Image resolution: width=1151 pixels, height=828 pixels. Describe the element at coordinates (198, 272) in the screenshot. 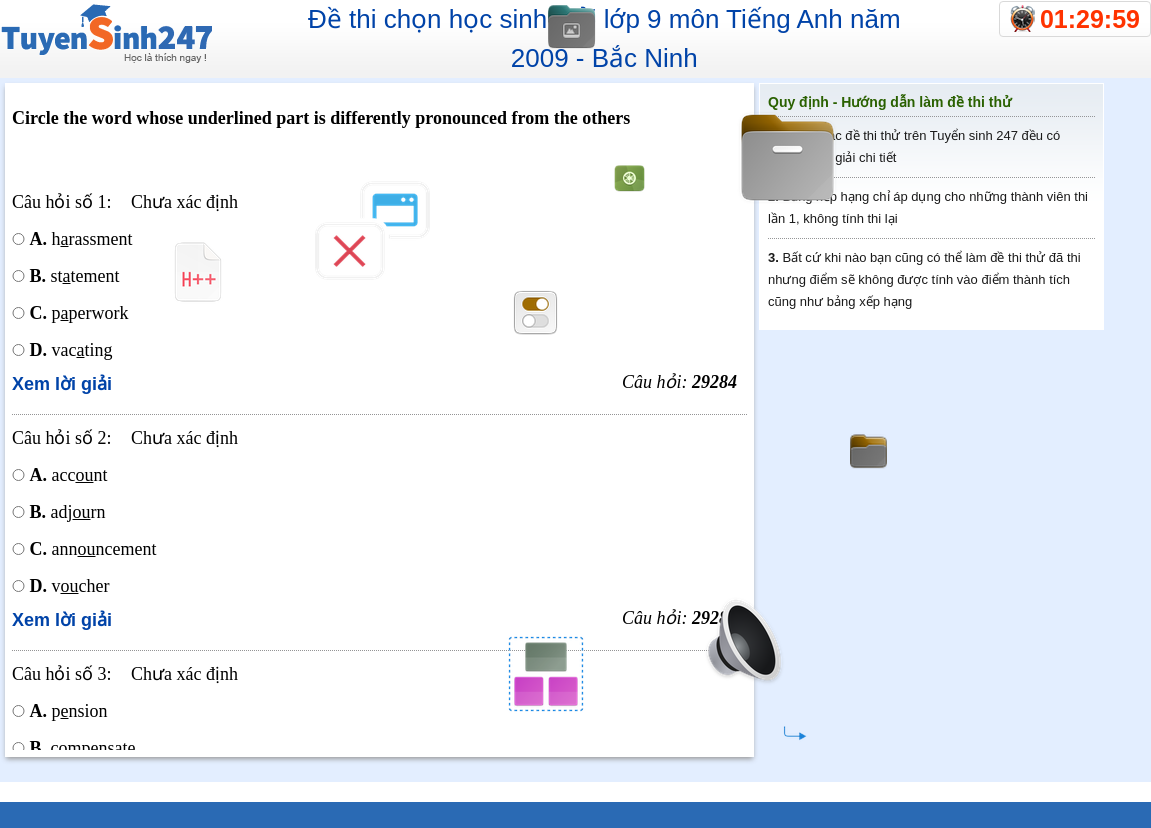

I see `a c++ header file` at that location.